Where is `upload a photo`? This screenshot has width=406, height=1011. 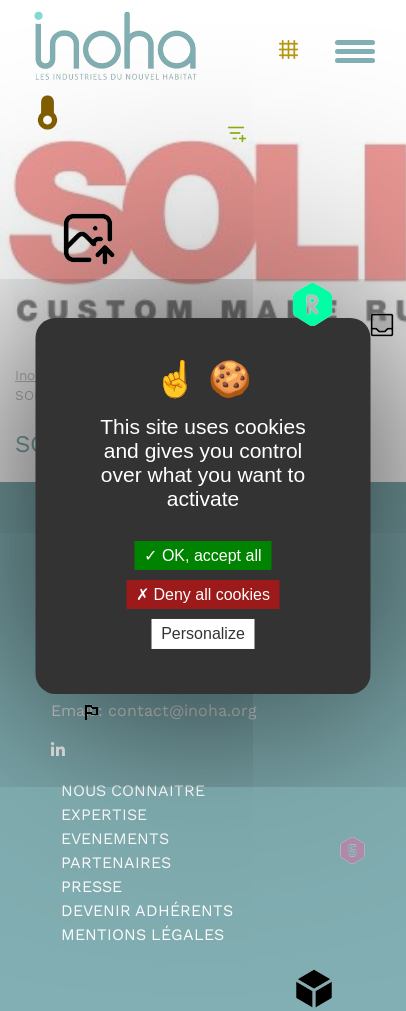 upload a photo is located at coordinates (88, 238).